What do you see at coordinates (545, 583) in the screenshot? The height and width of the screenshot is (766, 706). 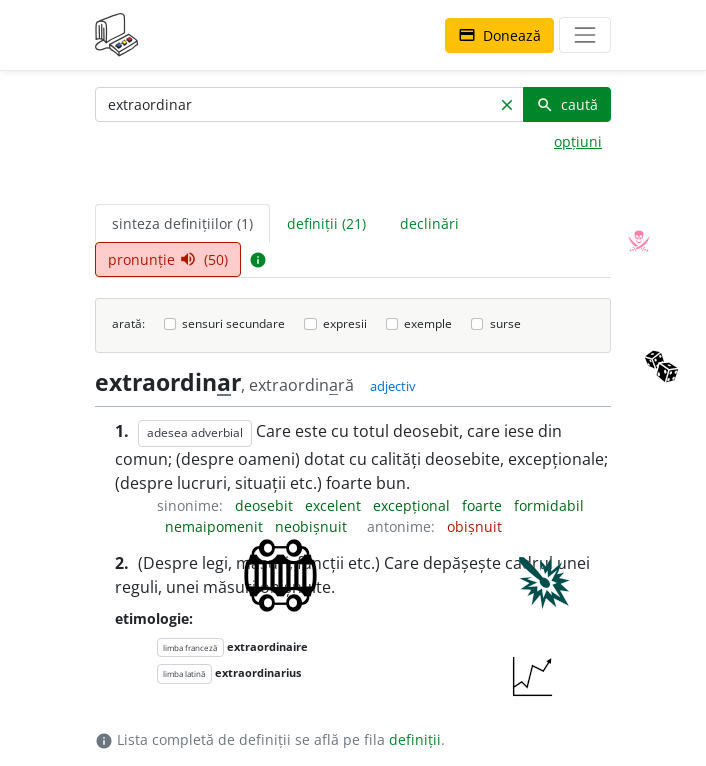 I see `indicates a match strike or ignition action` at bounding box center [545, 583].